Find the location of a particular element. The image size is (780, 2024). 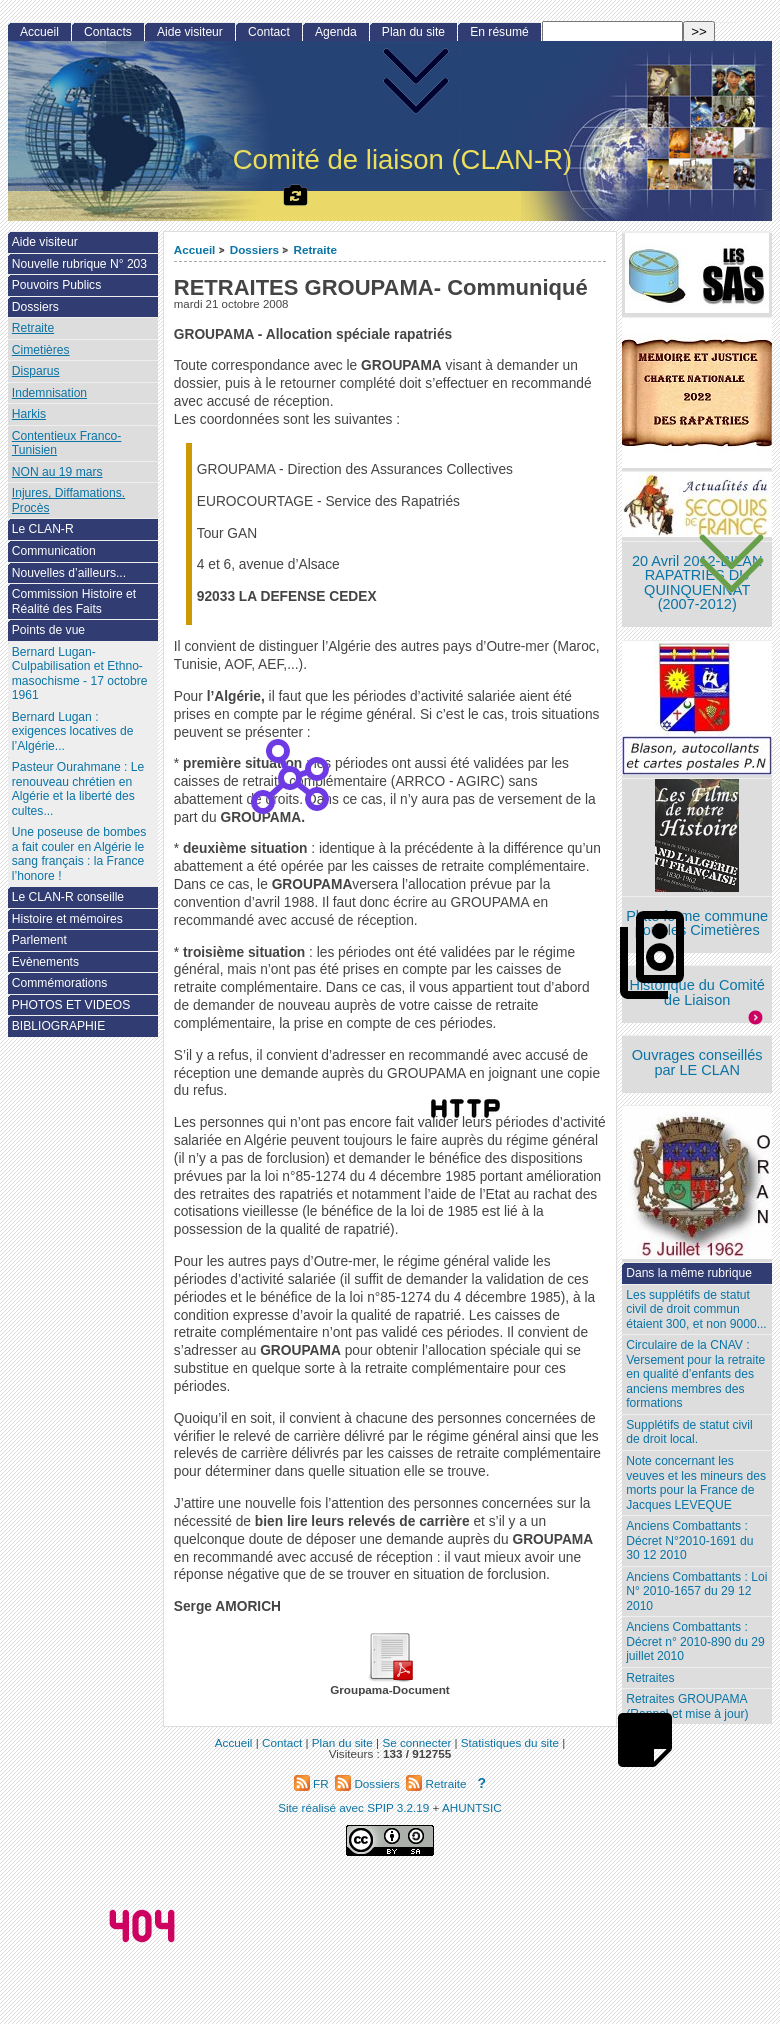

indicates page not found error is located at coordinates (142, 1926).